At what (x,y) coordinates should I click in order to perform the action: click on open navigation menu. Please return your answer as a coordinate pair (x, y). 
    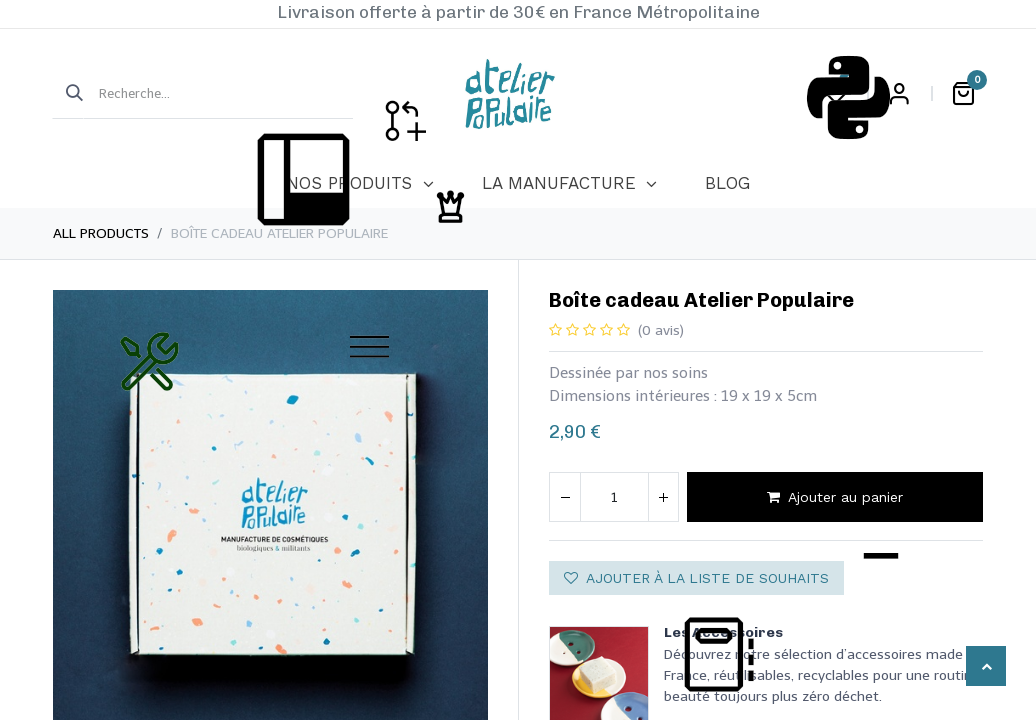
    Looking at the image, I should click on (369, 345).